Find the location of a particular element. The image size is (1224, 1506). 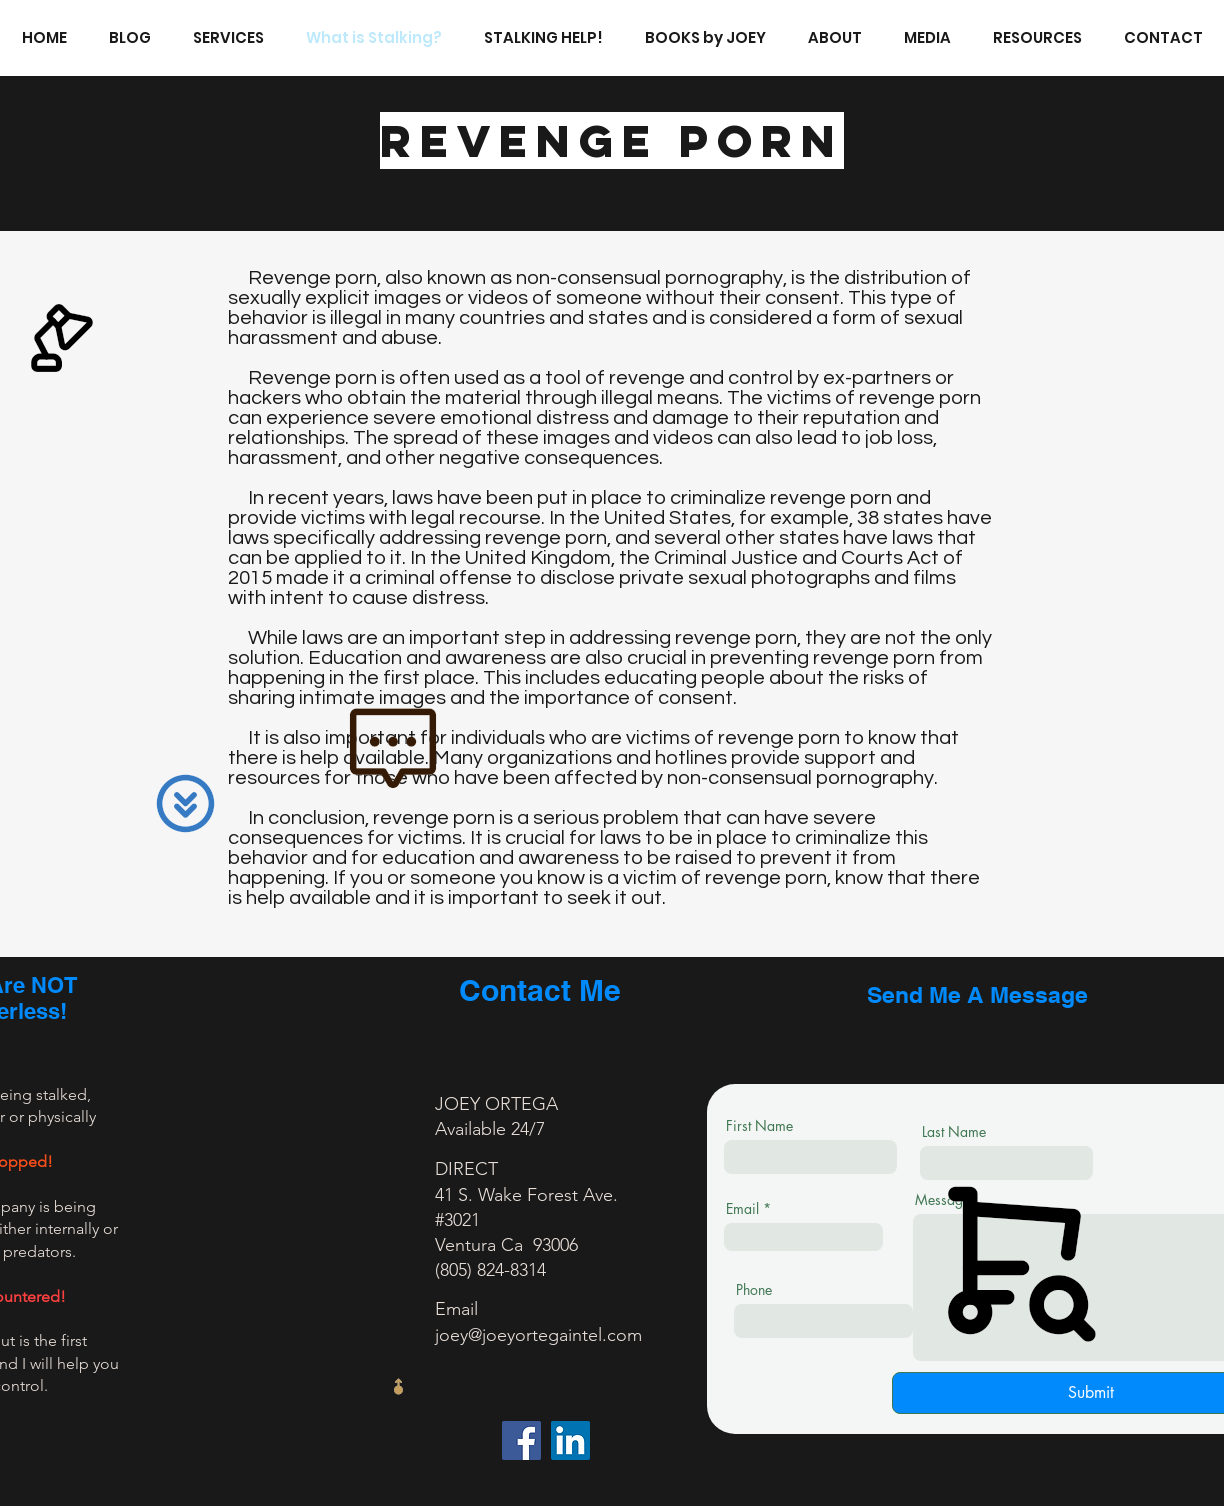

open chat or messaging is located at coordinates (393, 745).